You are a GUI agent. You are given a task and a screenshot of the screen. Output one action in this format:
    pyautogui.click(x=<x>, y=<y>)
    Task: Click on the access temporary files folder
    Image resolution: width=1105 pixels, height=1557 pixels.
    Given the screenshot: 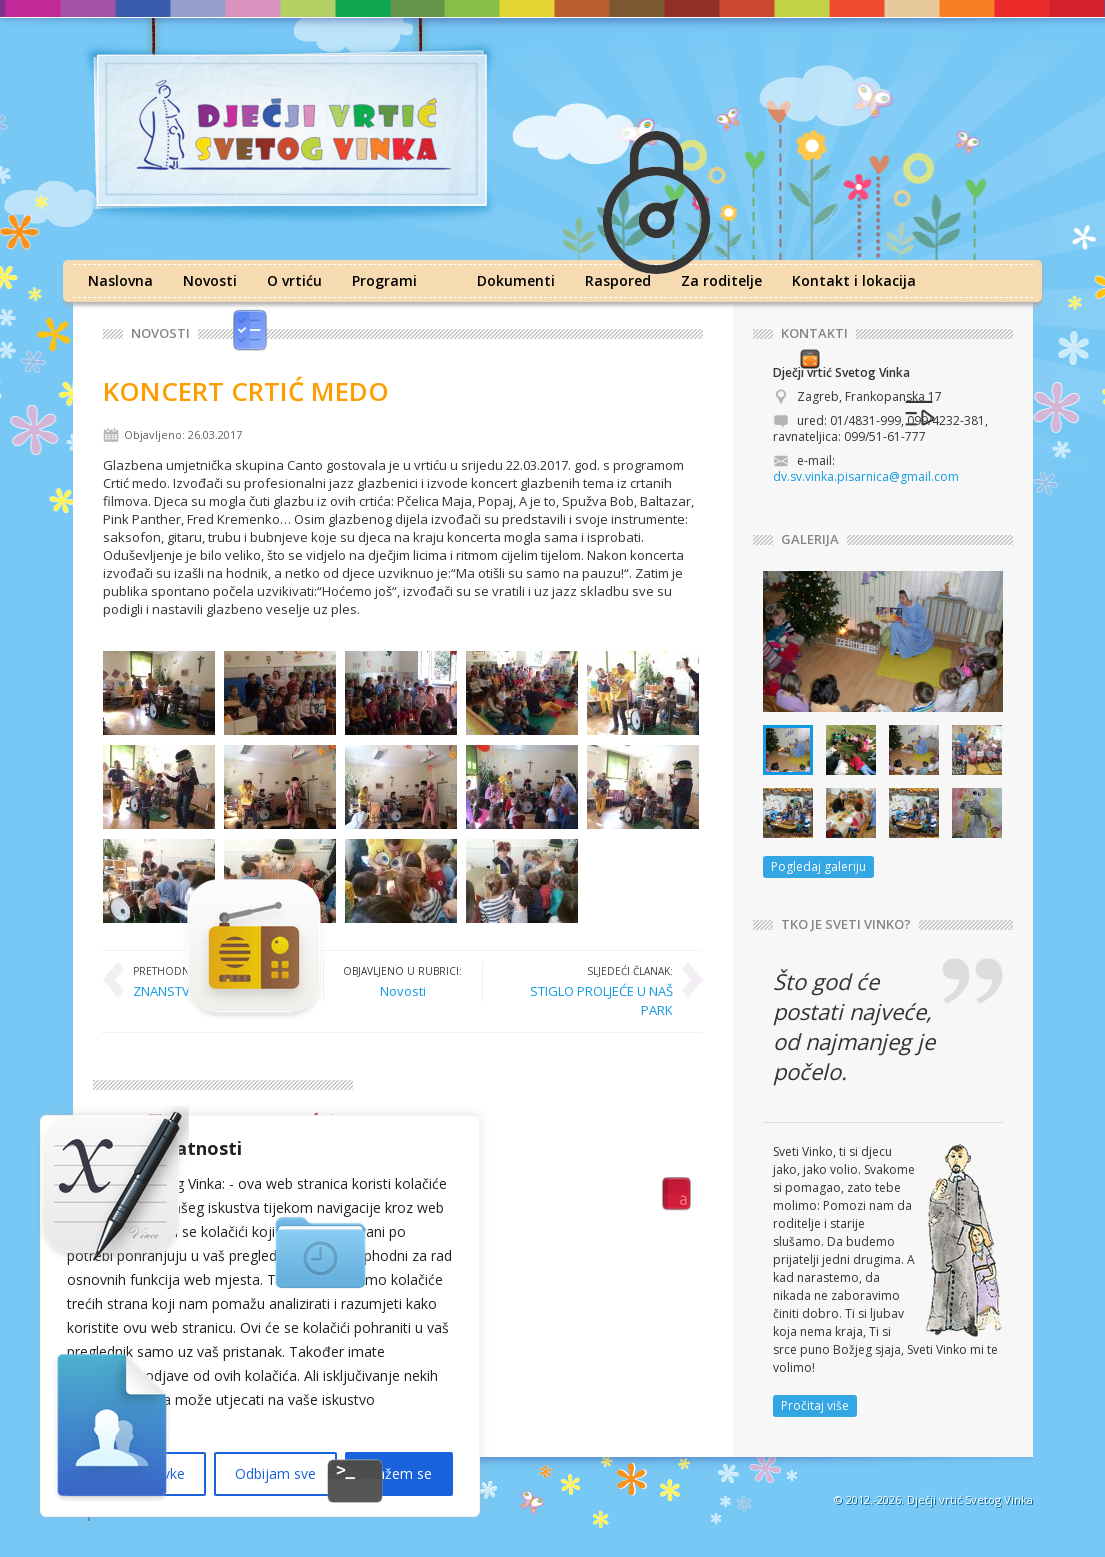 What is the action you would take?
    pyautogui.click(x=320, y=1252)
    